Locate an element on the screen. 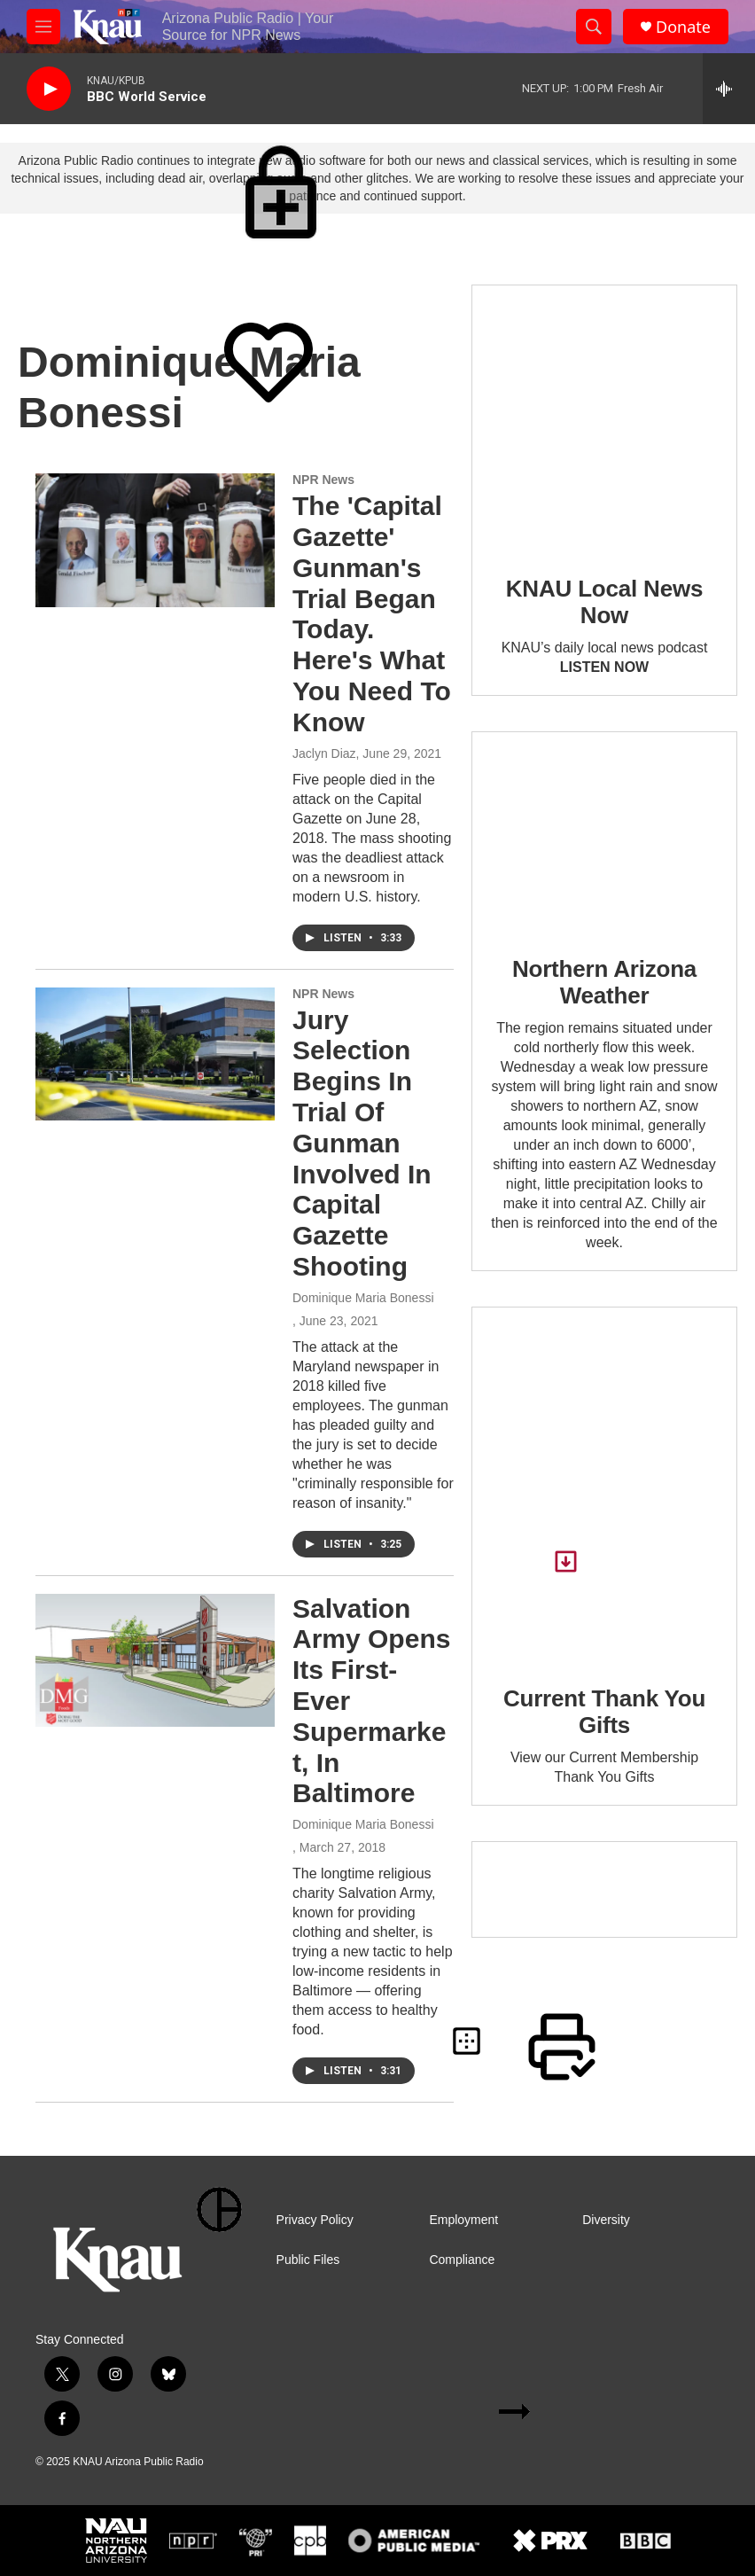 The image size is (755, 2576). proceed to the next step is located at coordinates (514, 2411).